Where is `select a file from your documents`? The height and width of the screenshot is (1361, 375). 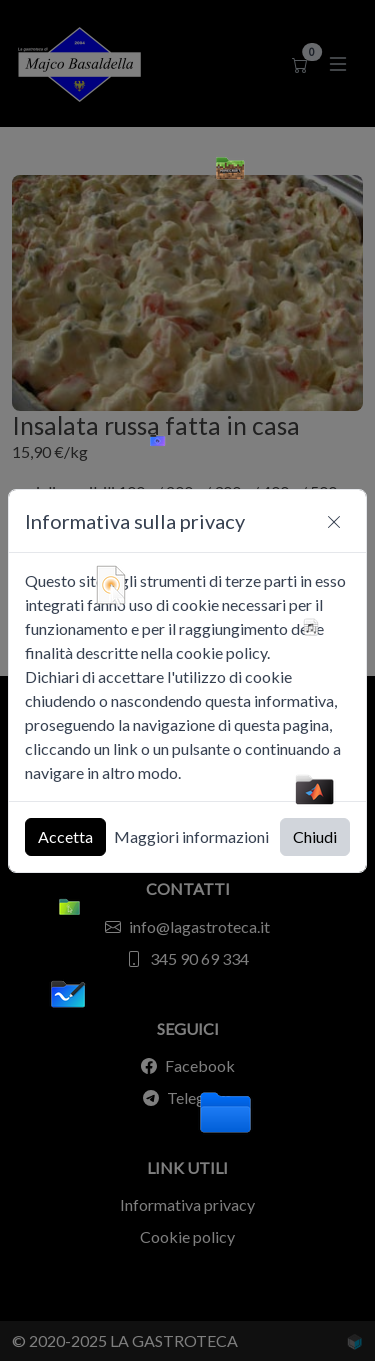
select a file from your documents is located at coordinates (111, 585).